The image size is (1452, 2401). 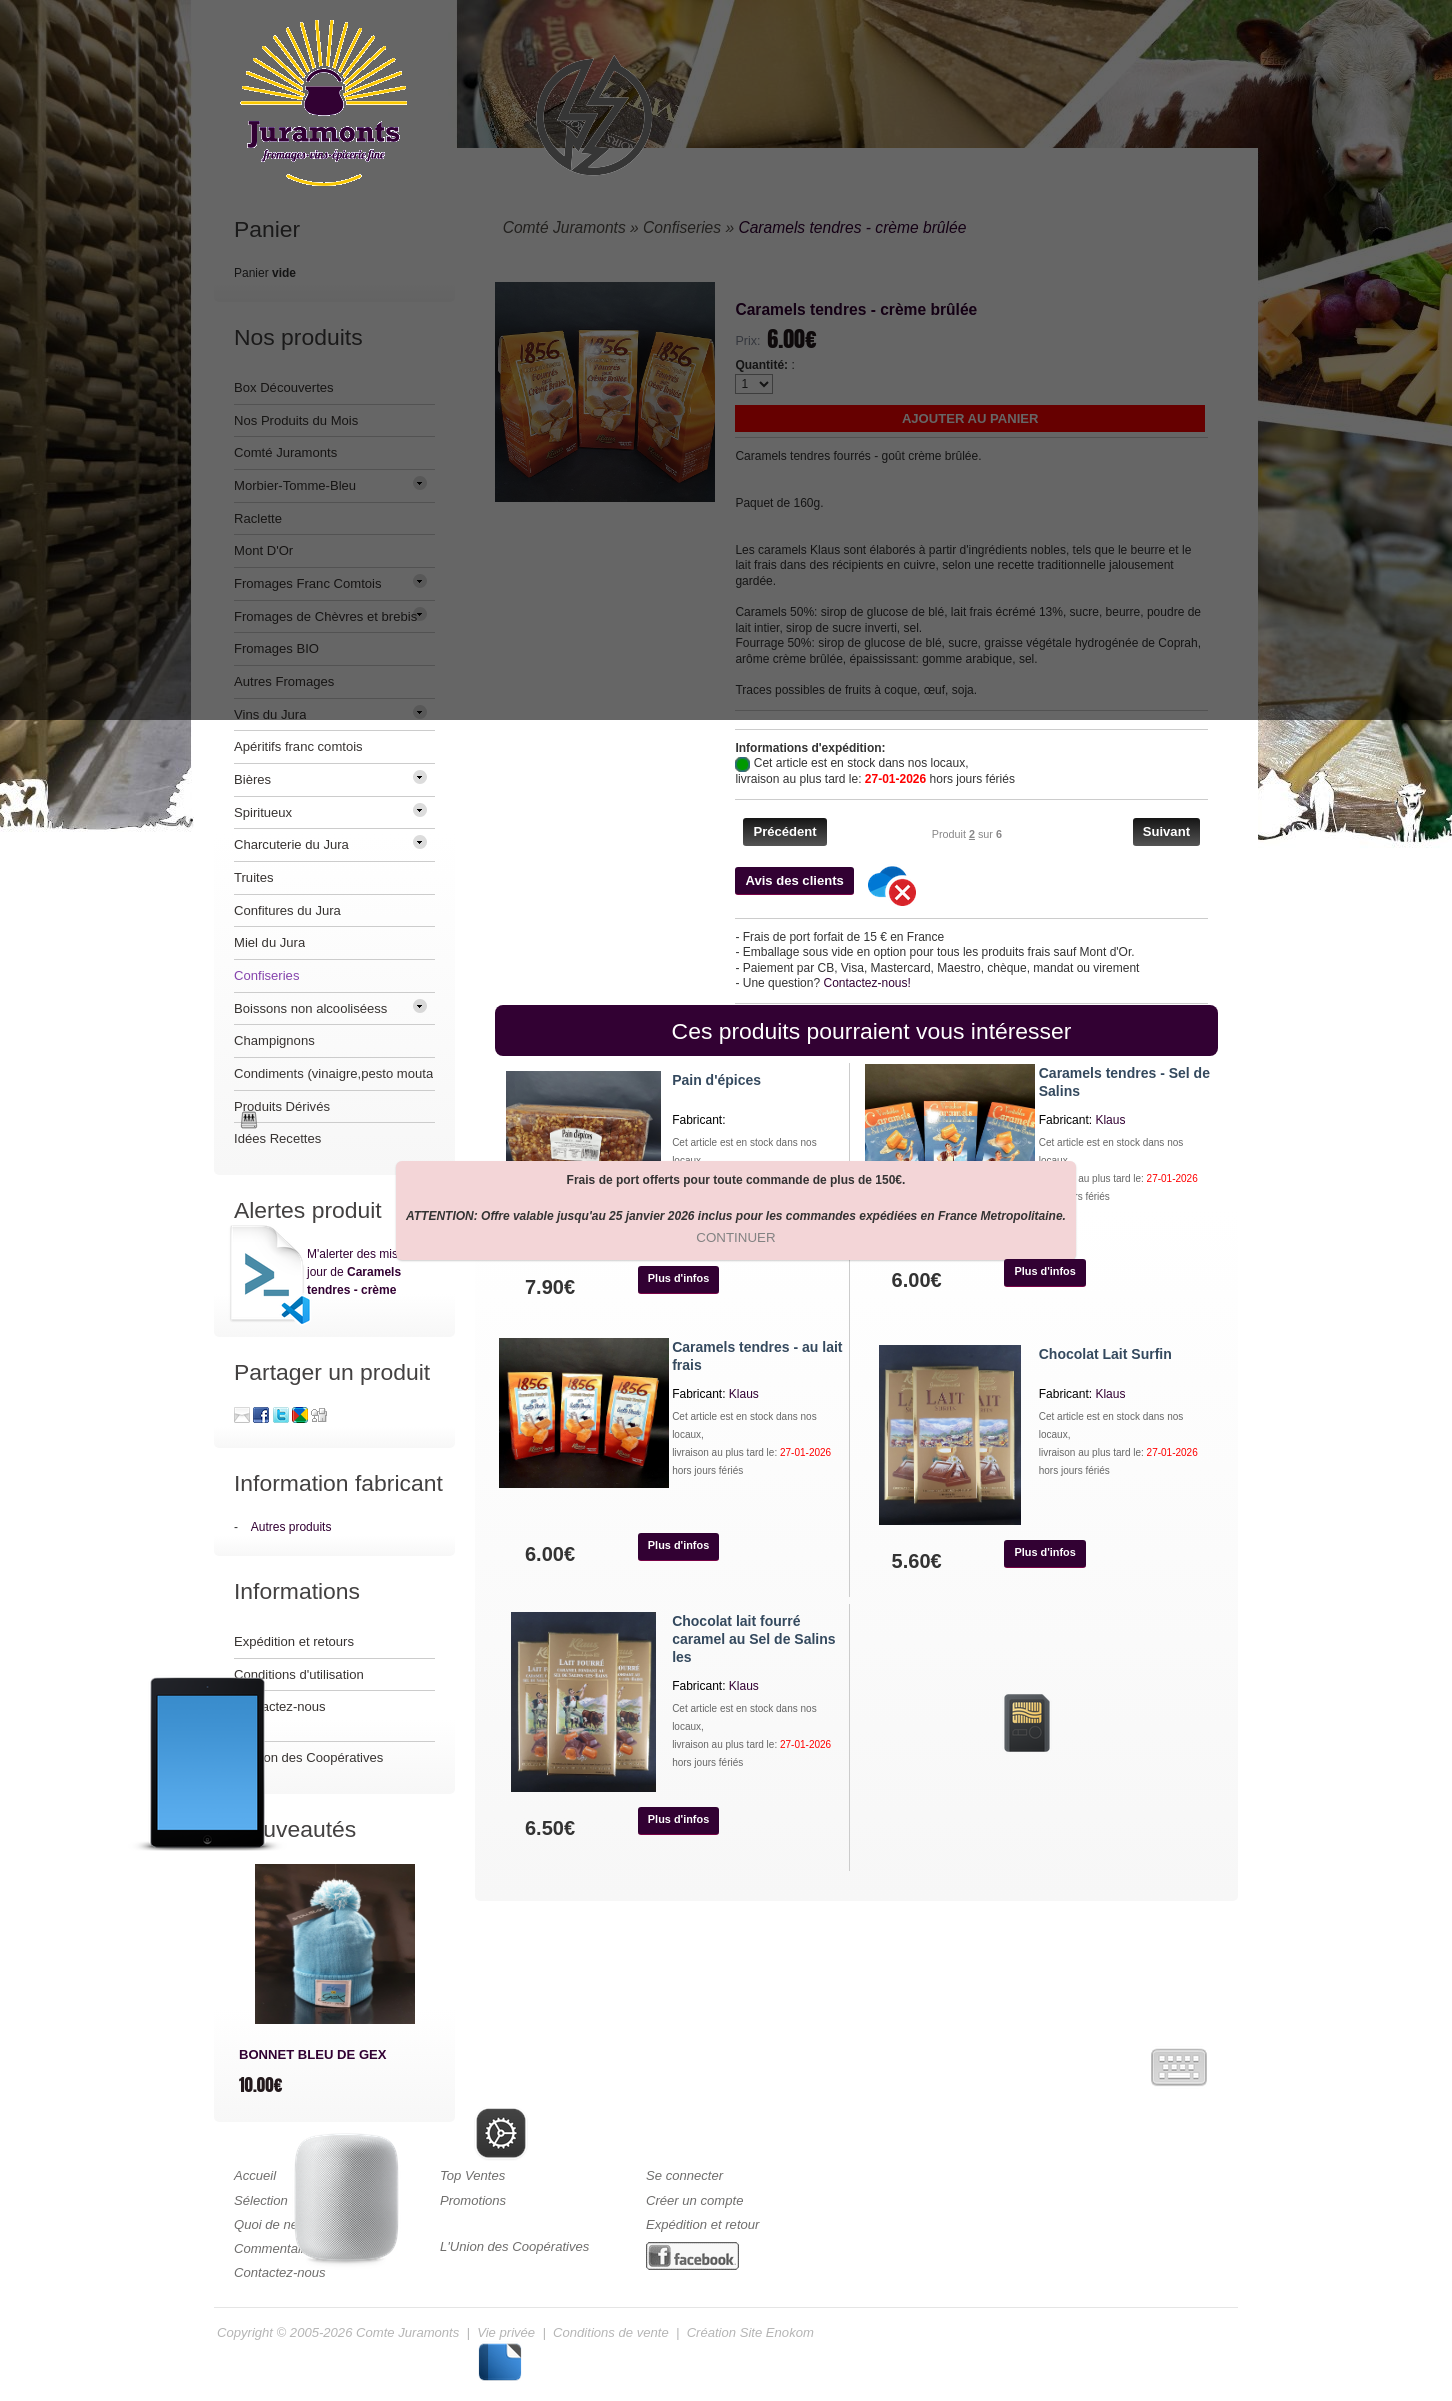 What do you see at coordinates (207, 1747) in the screenshot?
I see `indicates a connected iPad mini device` at bounding box center [207, 1747].